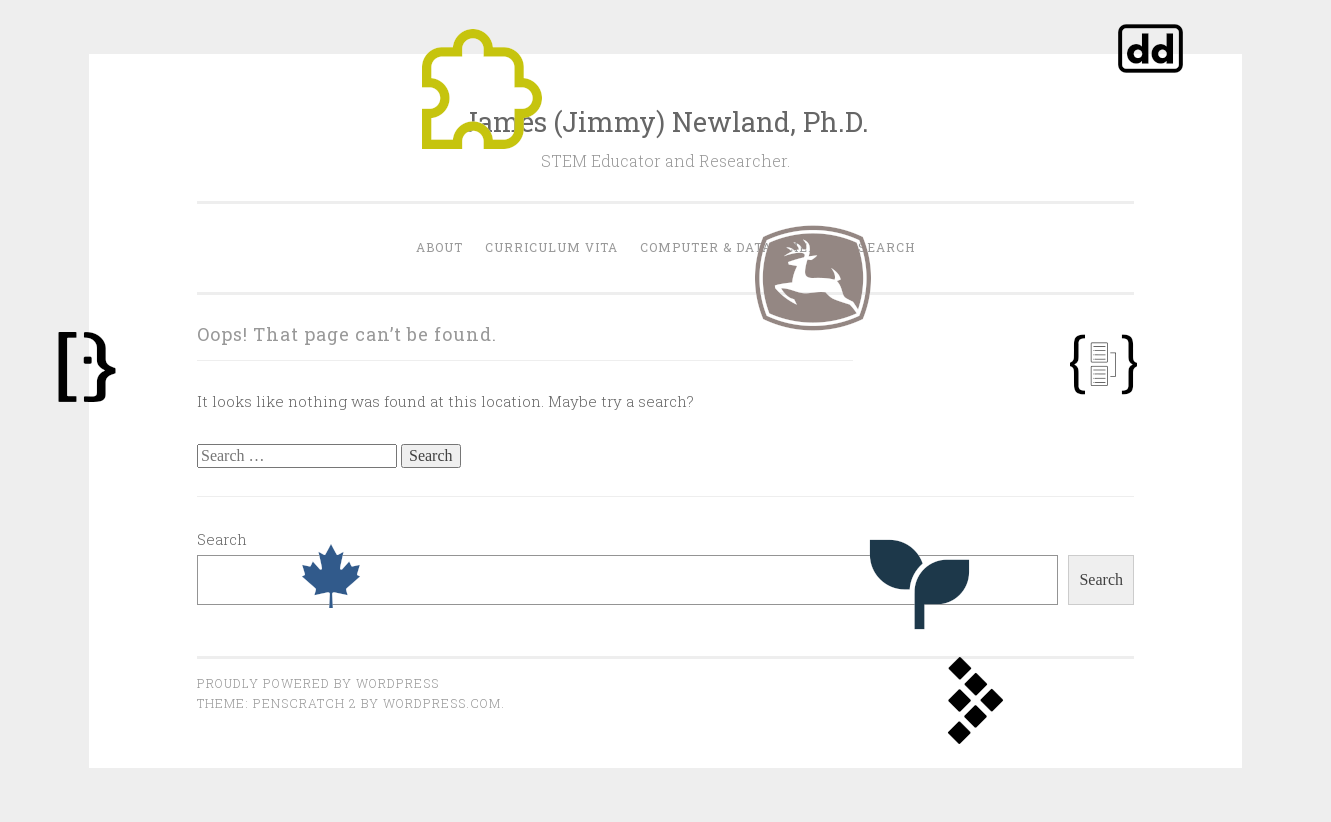 The height and width of the screenshot is (822, 1331). What do you see at coordinates (482, 89) in the screenshot?
I see `wxt framework logo` at bounding box center [482, 89].